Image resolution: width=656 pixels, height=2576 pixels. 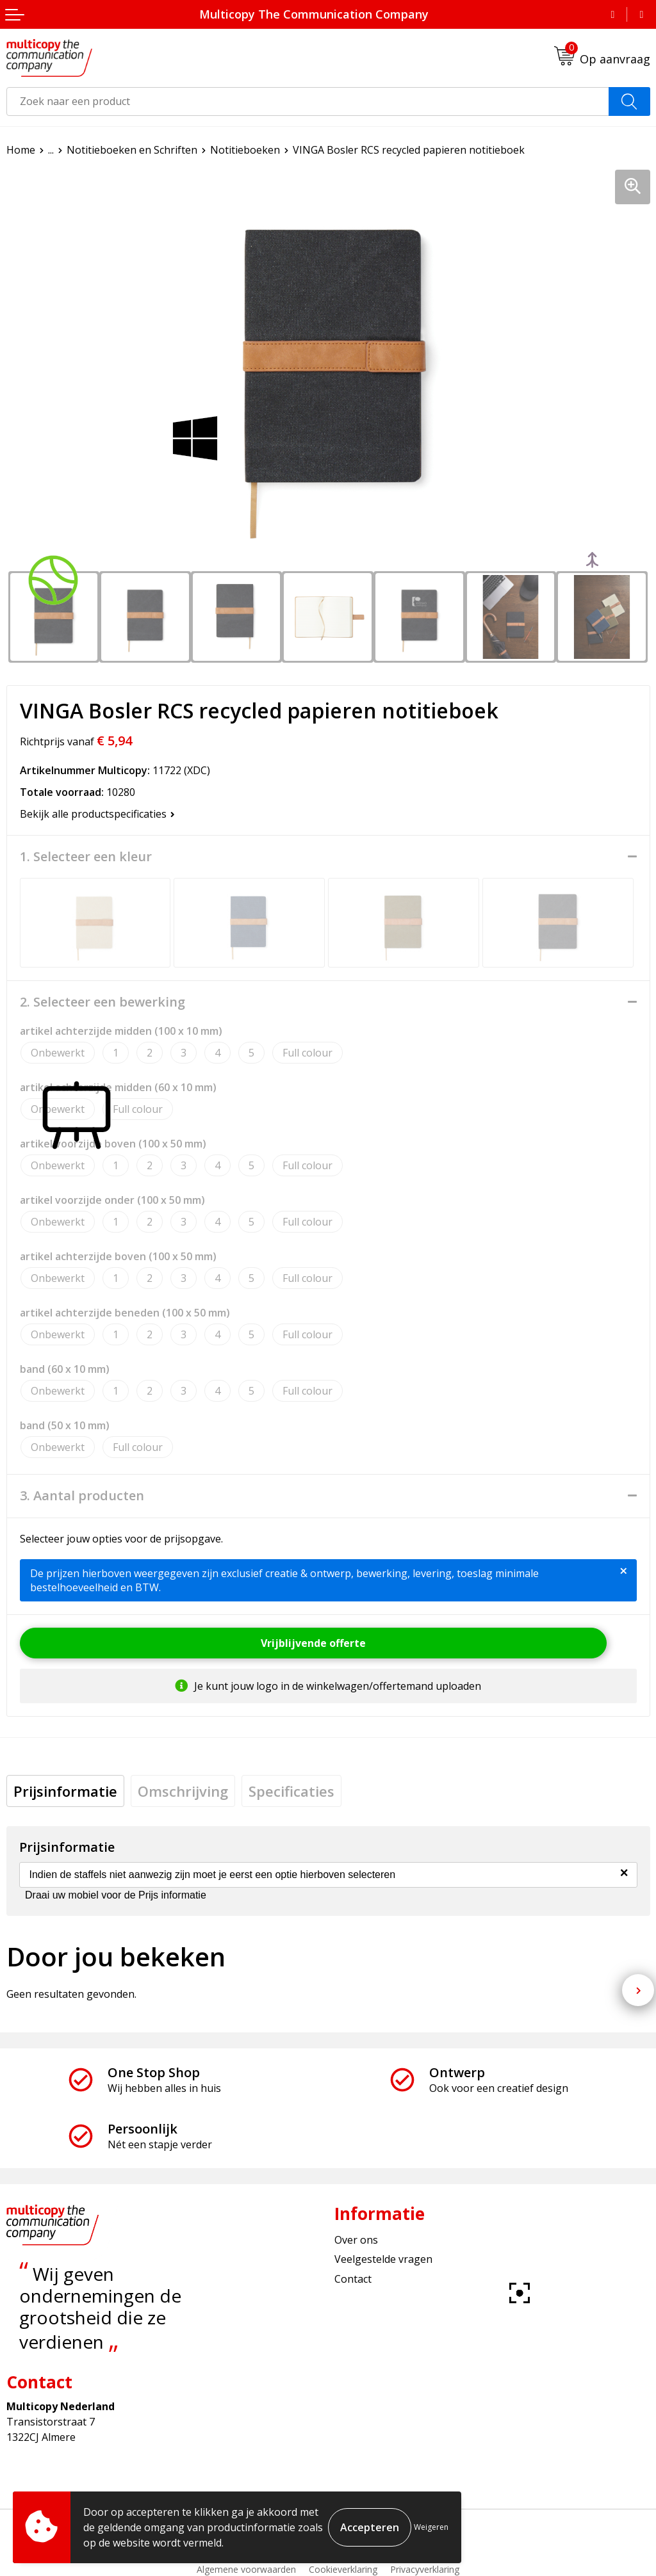 I want to click on open presentation or slideshow mode, so click(x=76, y=1115).